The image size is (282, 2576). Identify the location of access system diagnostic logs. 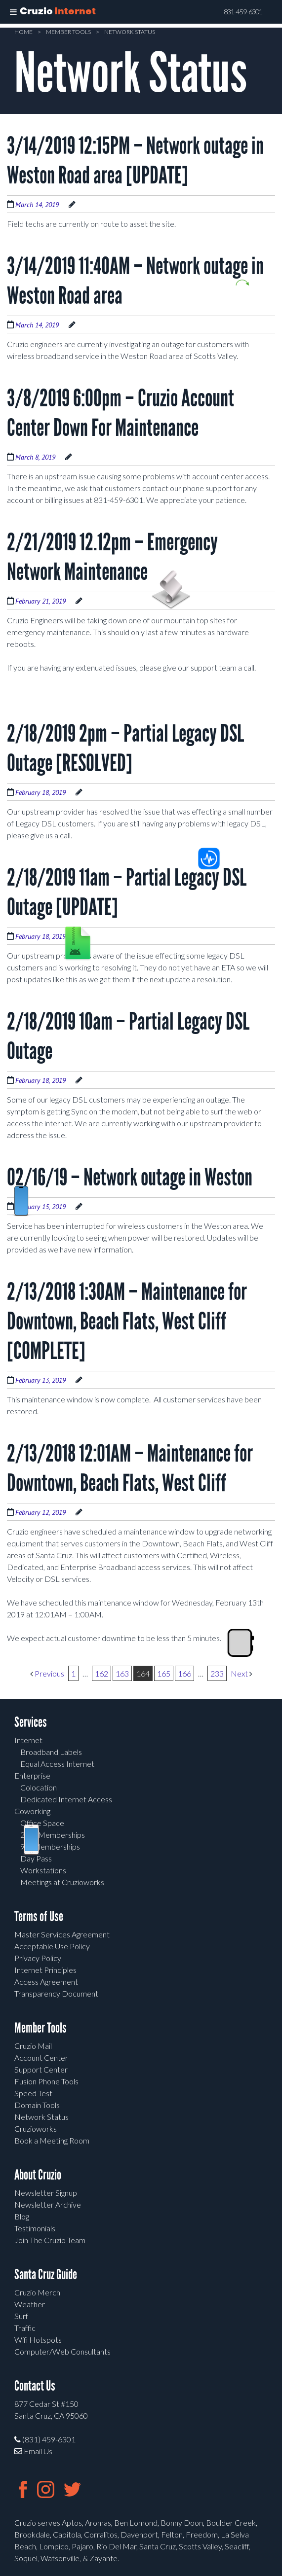
(209, 859).